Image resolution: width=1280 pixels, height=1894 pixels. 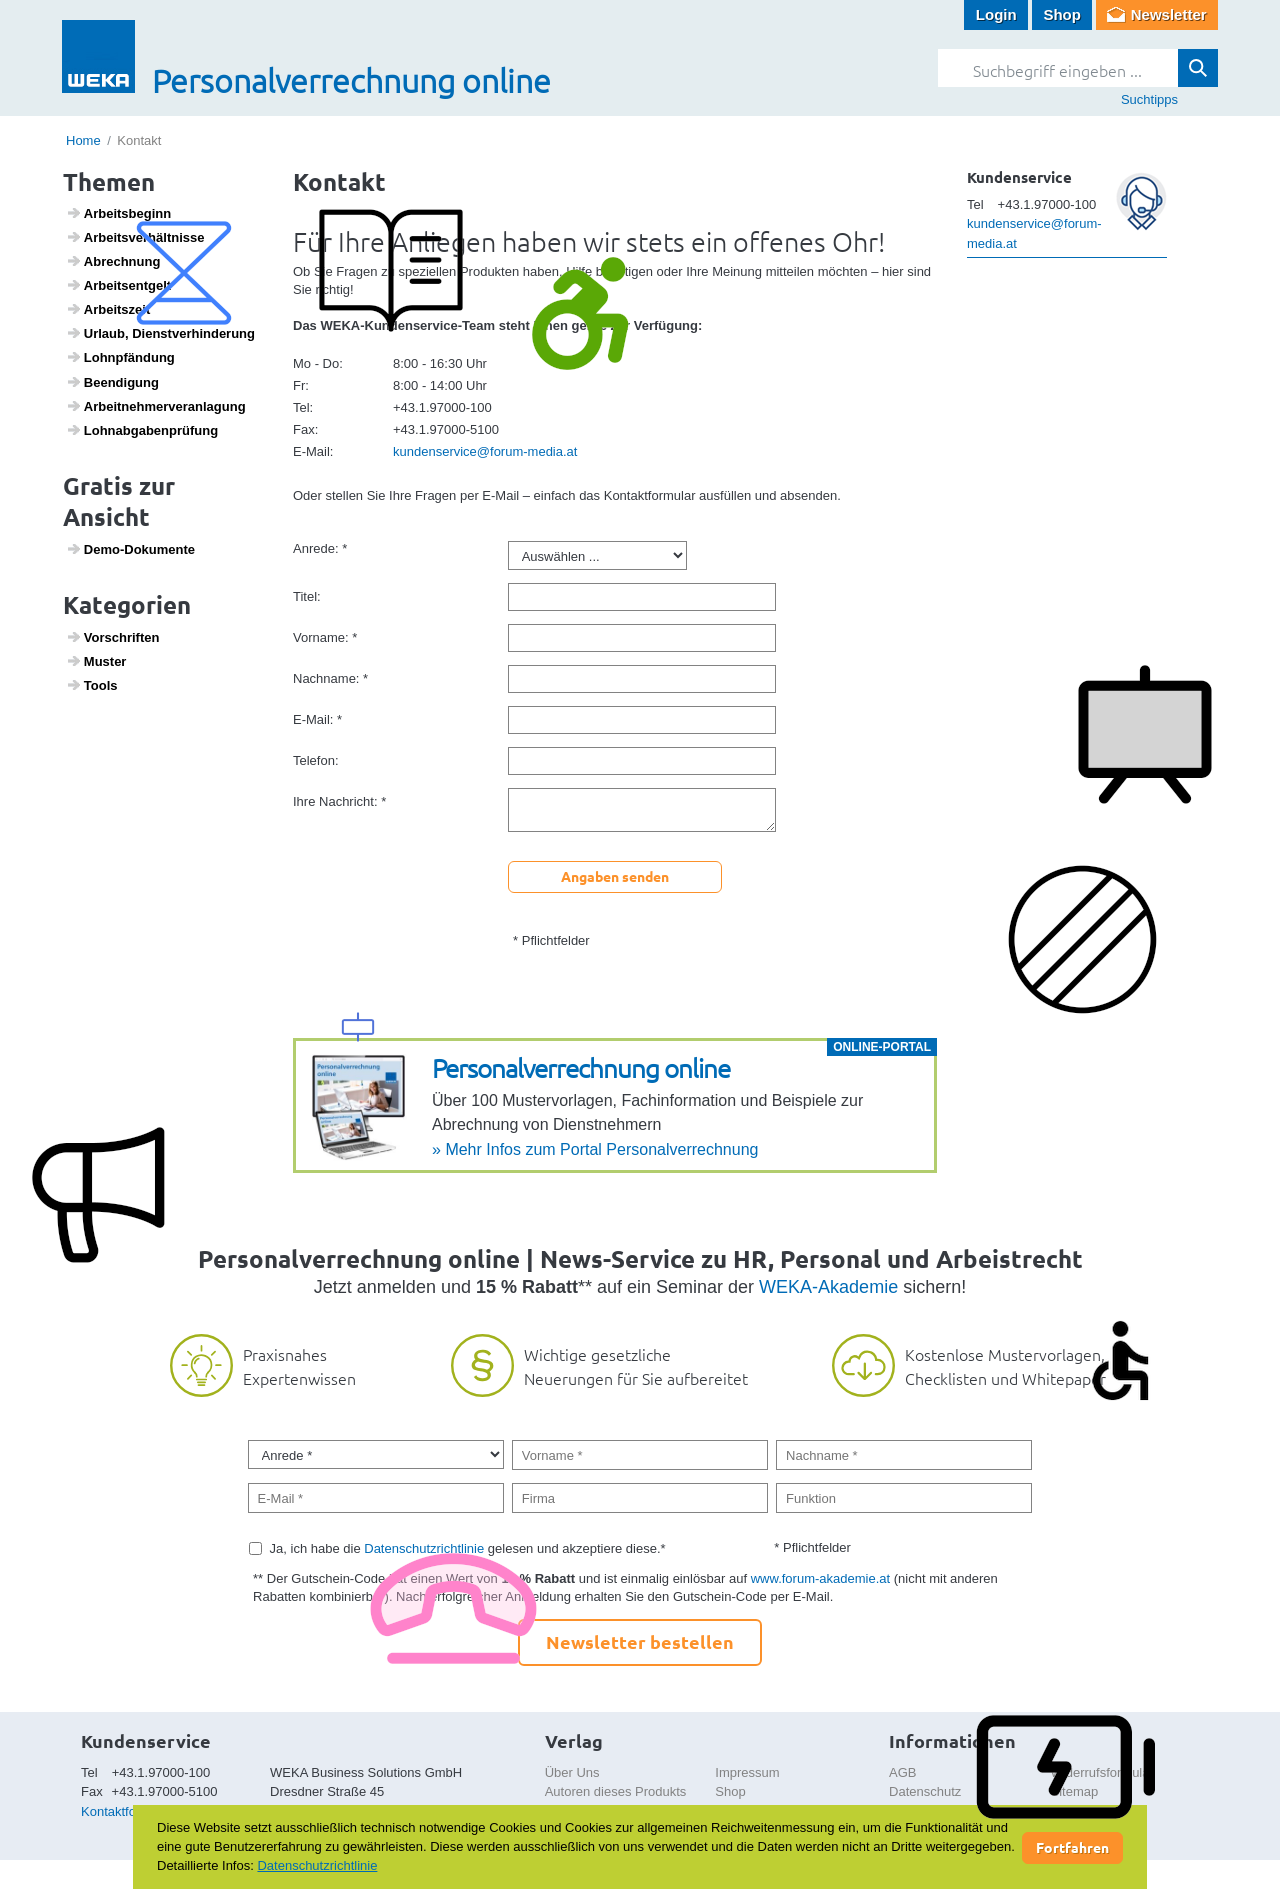 I want to click on make an announcement, so click(x=101, y=1196).